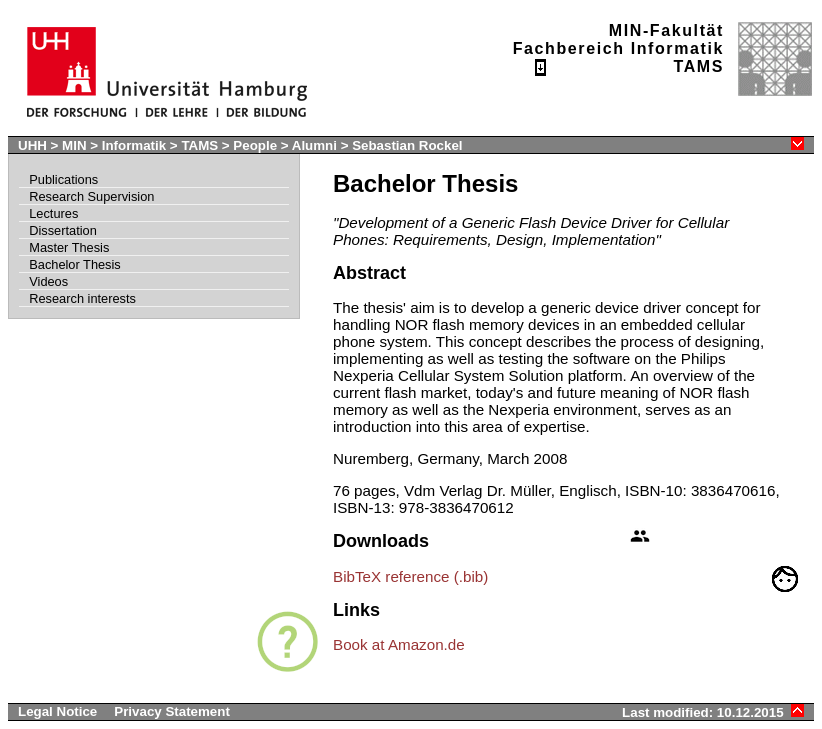  Describe the element at coordinates (785, 579) in the screenshot. I see `enable face unlock for device security` at that location.